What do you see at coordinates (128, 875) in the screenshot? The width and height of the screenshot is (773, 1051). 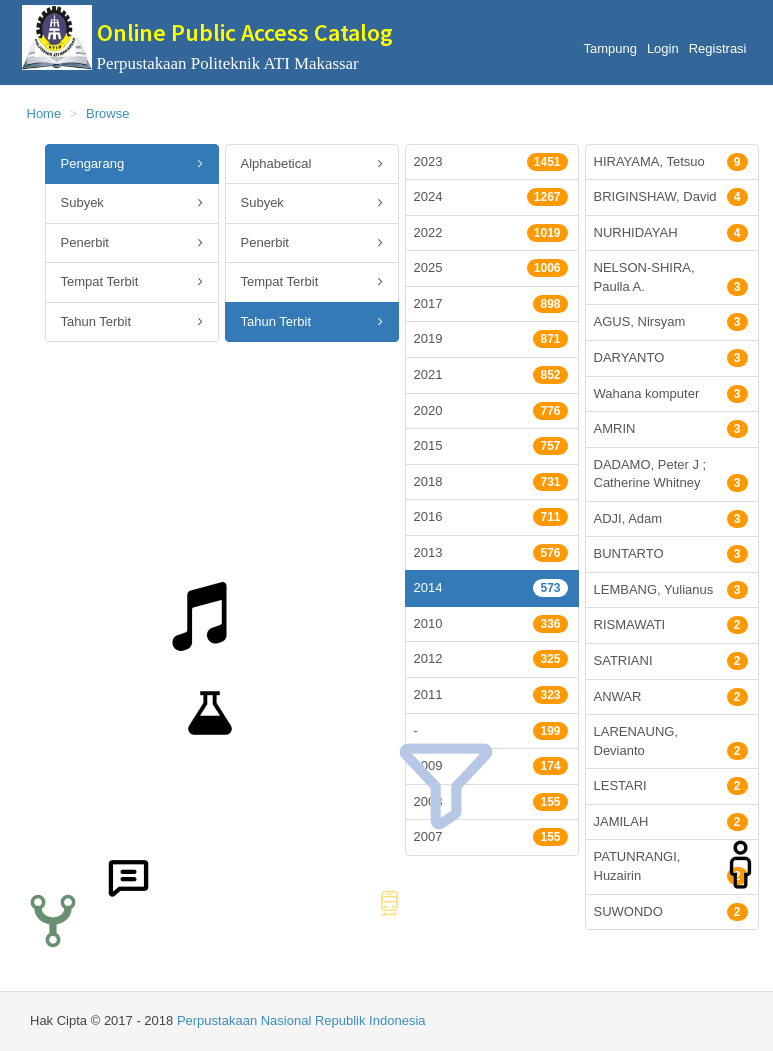 I see `open chat or messaging` at bounding box center [128, 875].